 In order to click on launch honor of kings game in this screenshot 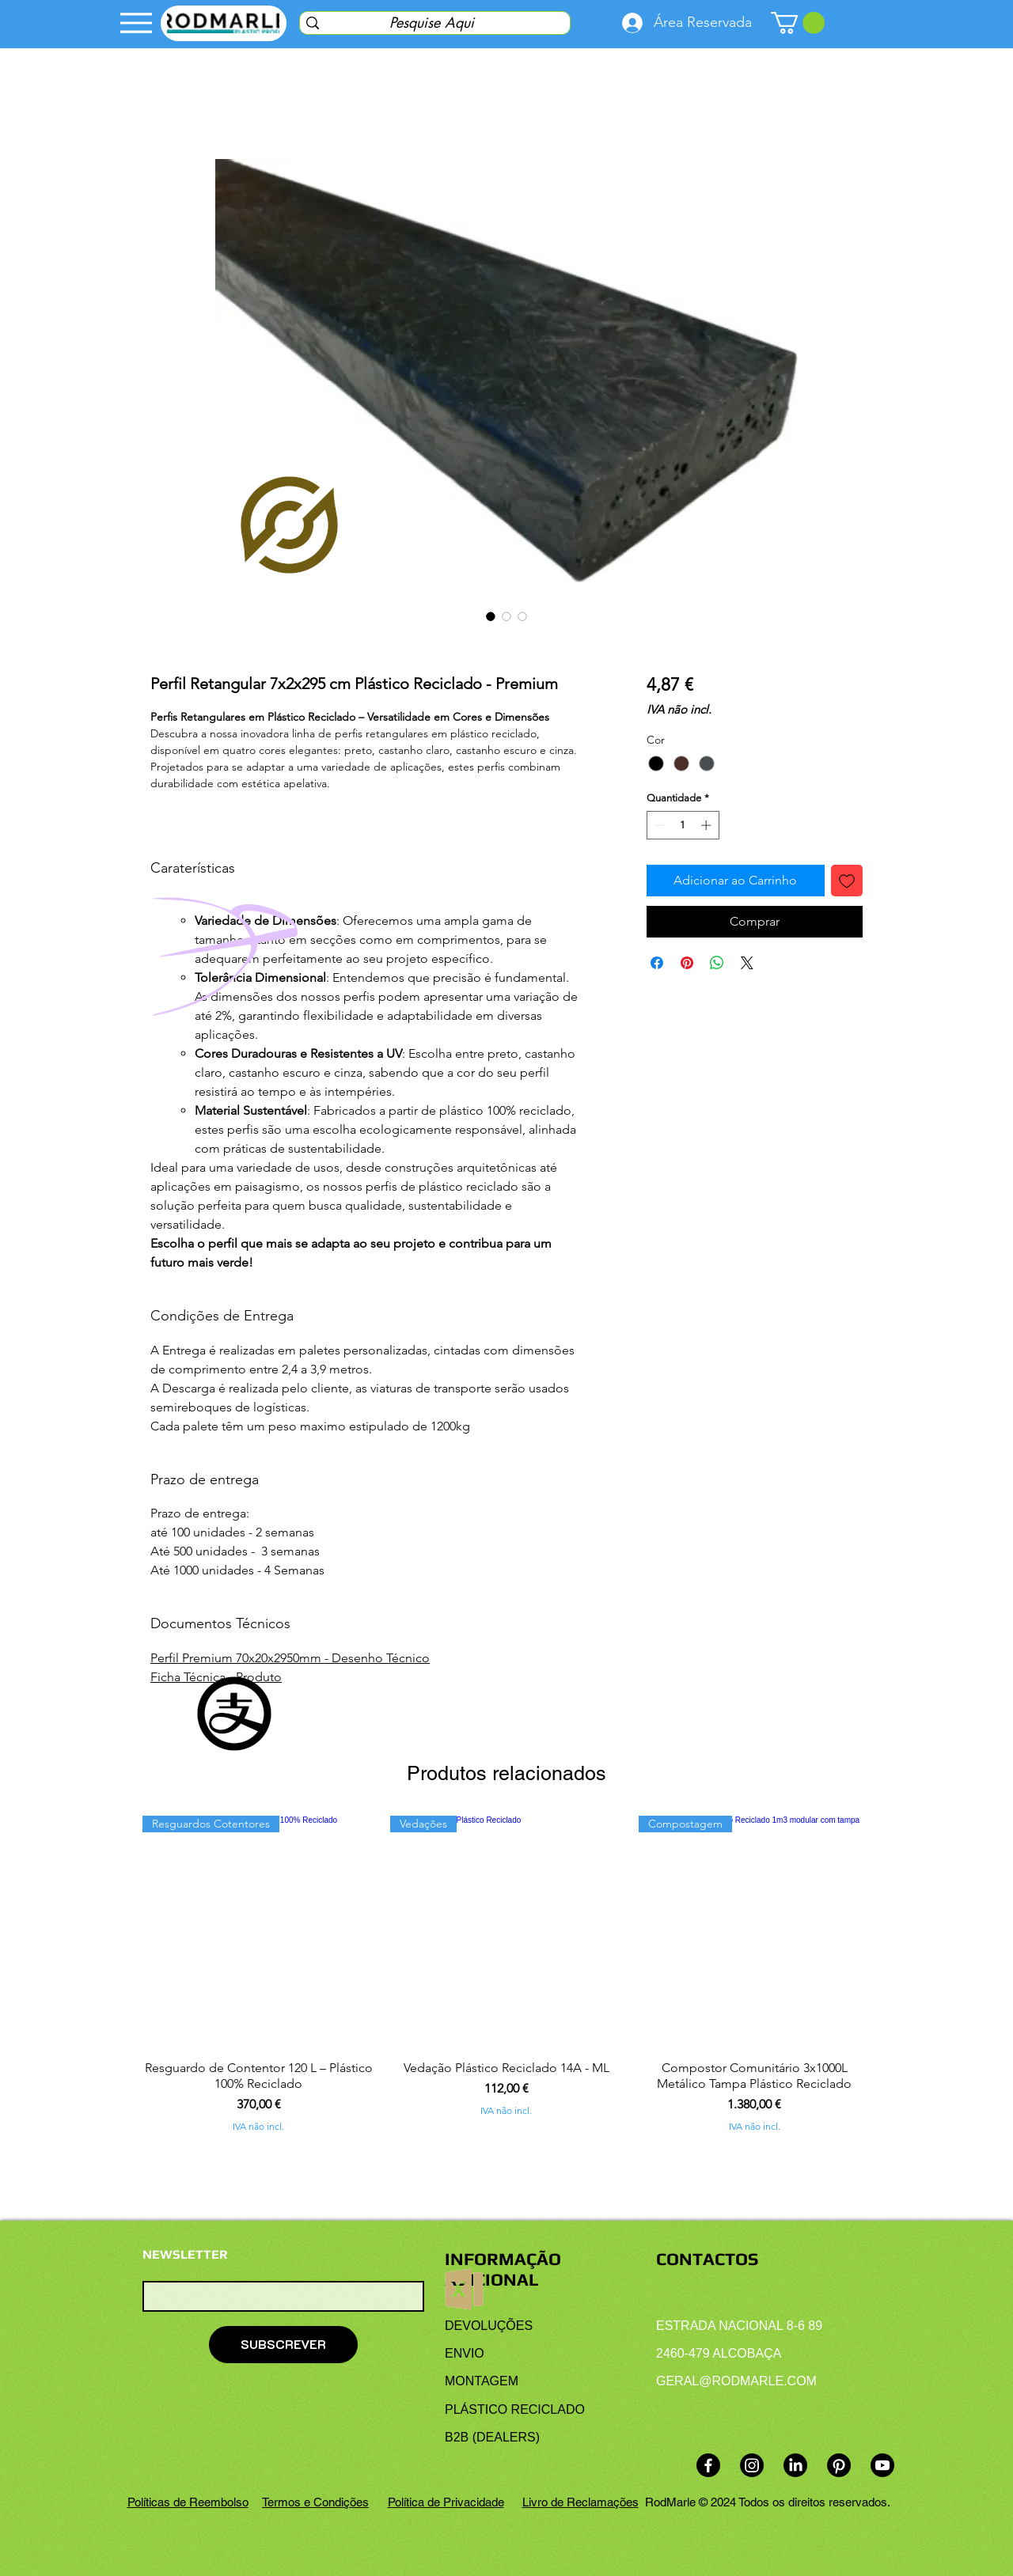, I will do `click(289, 525)`.